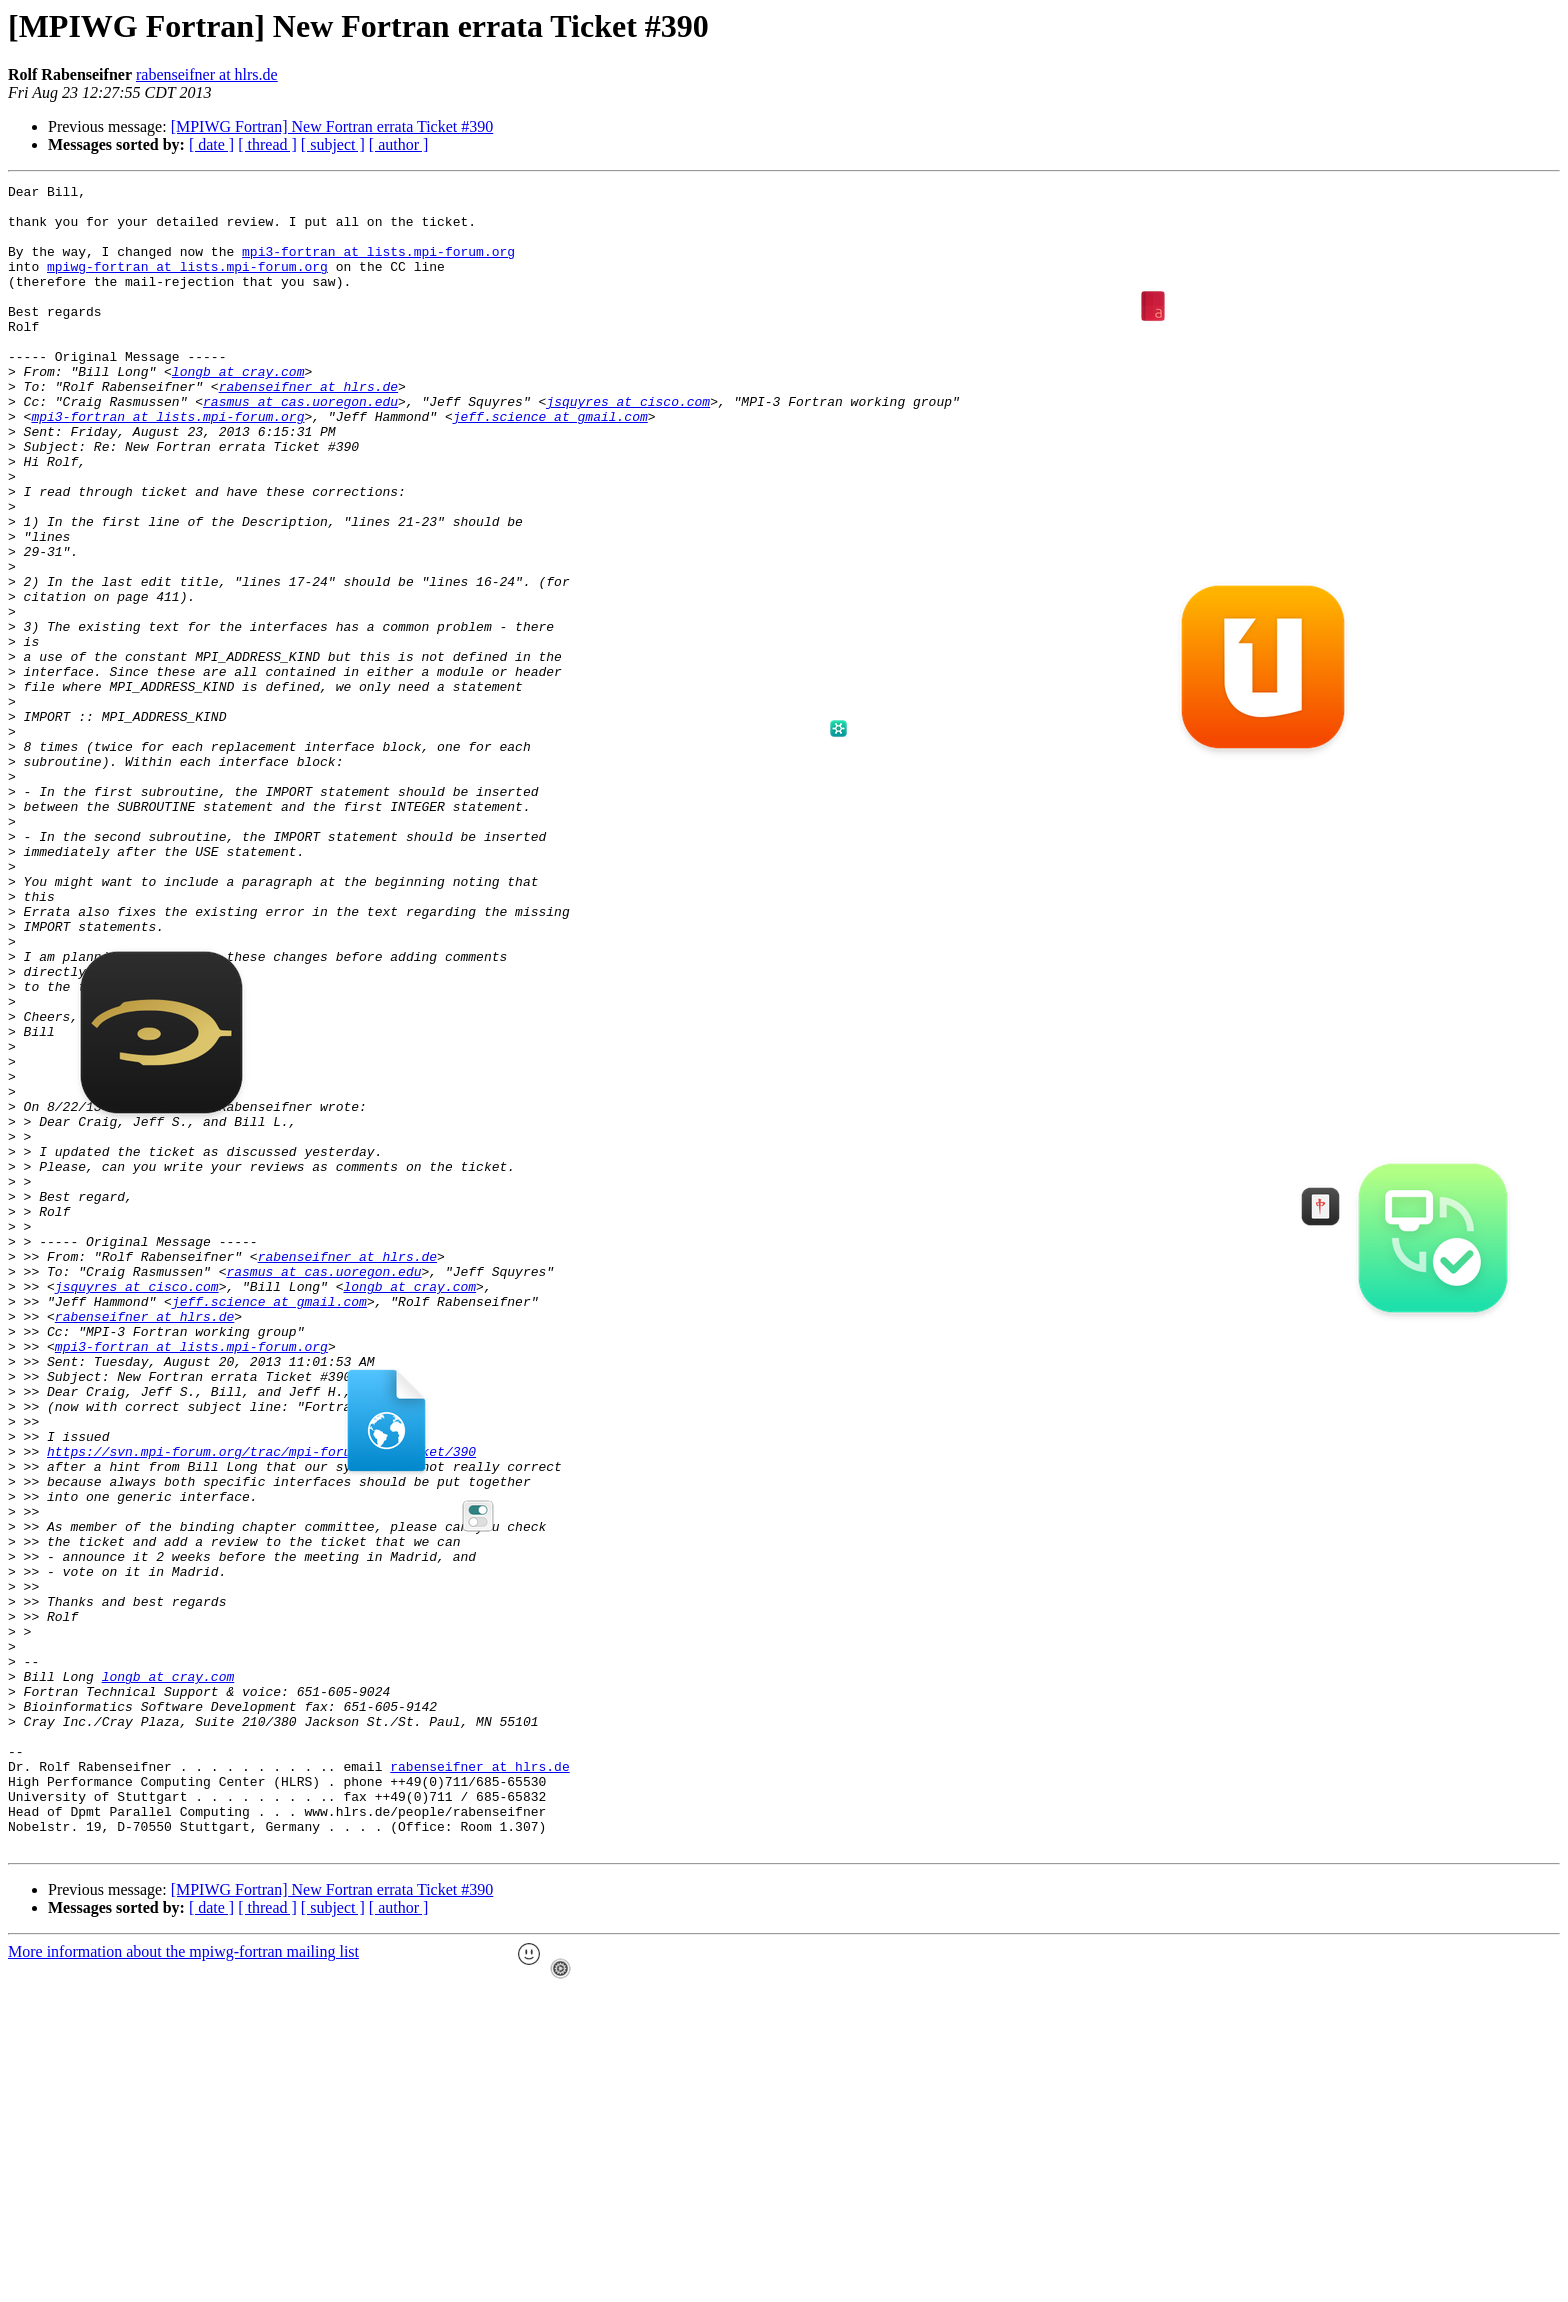 The width and height of the screenshot is (1568, 2302). What do you see at coordinates (529, 1954) in the screenshot?
I see `access people and smiley emoji category` at bounding box center [529, 1954].